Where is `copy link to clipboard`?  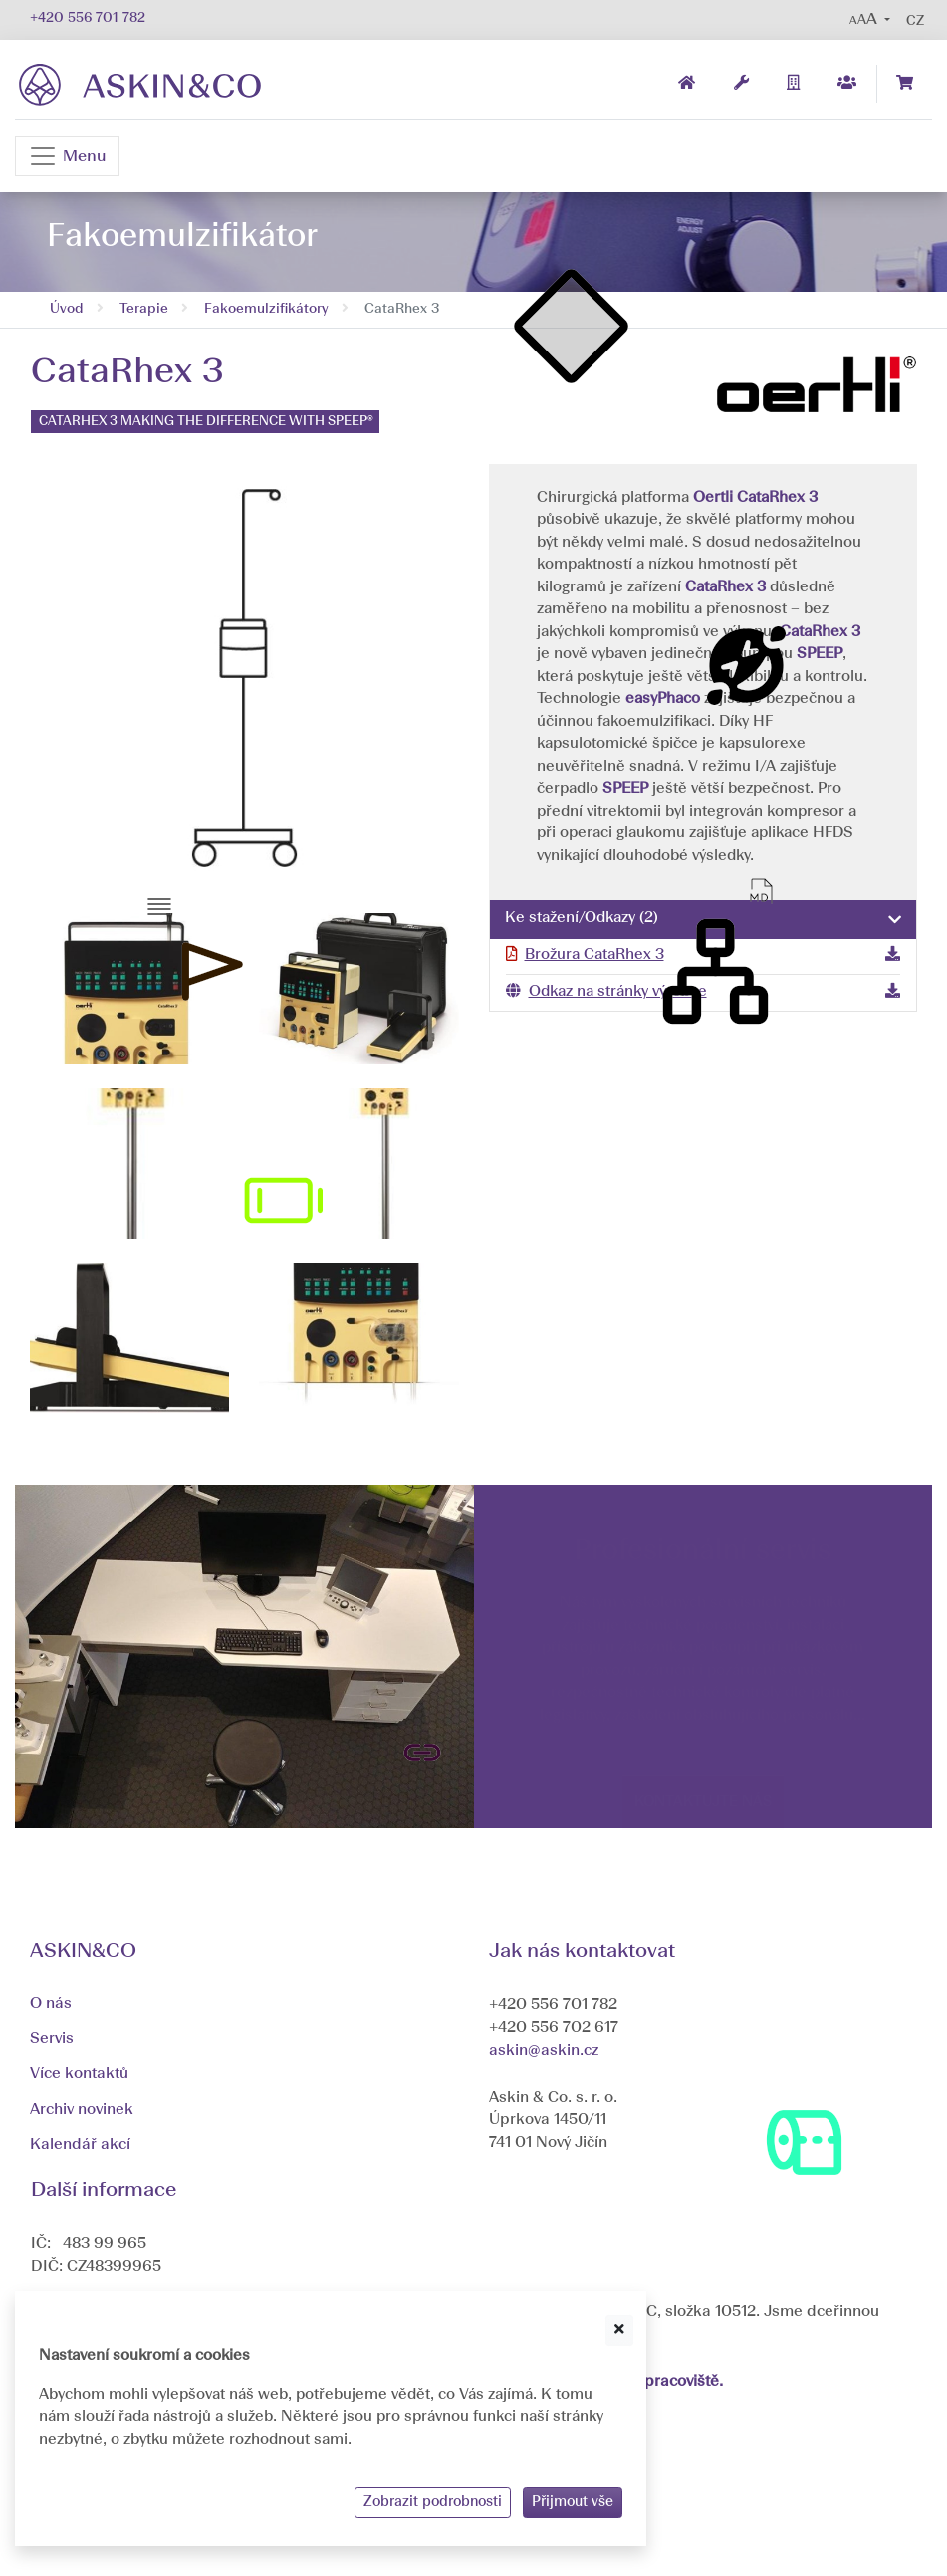
copy link to clipboard is located at coordinates (422, 1753).